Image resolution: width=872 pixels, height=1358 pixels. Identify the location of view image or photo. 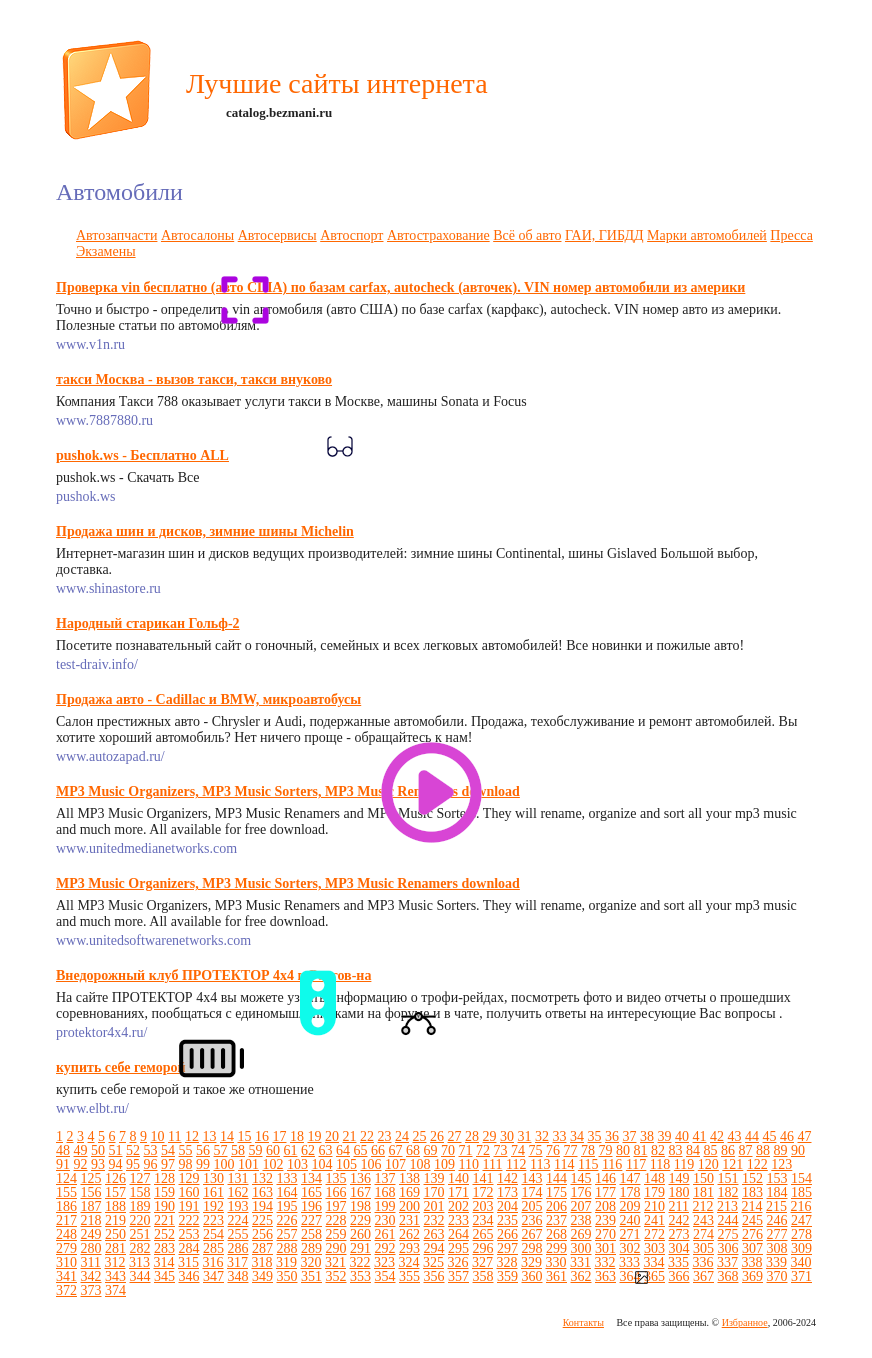
(641, 1277).